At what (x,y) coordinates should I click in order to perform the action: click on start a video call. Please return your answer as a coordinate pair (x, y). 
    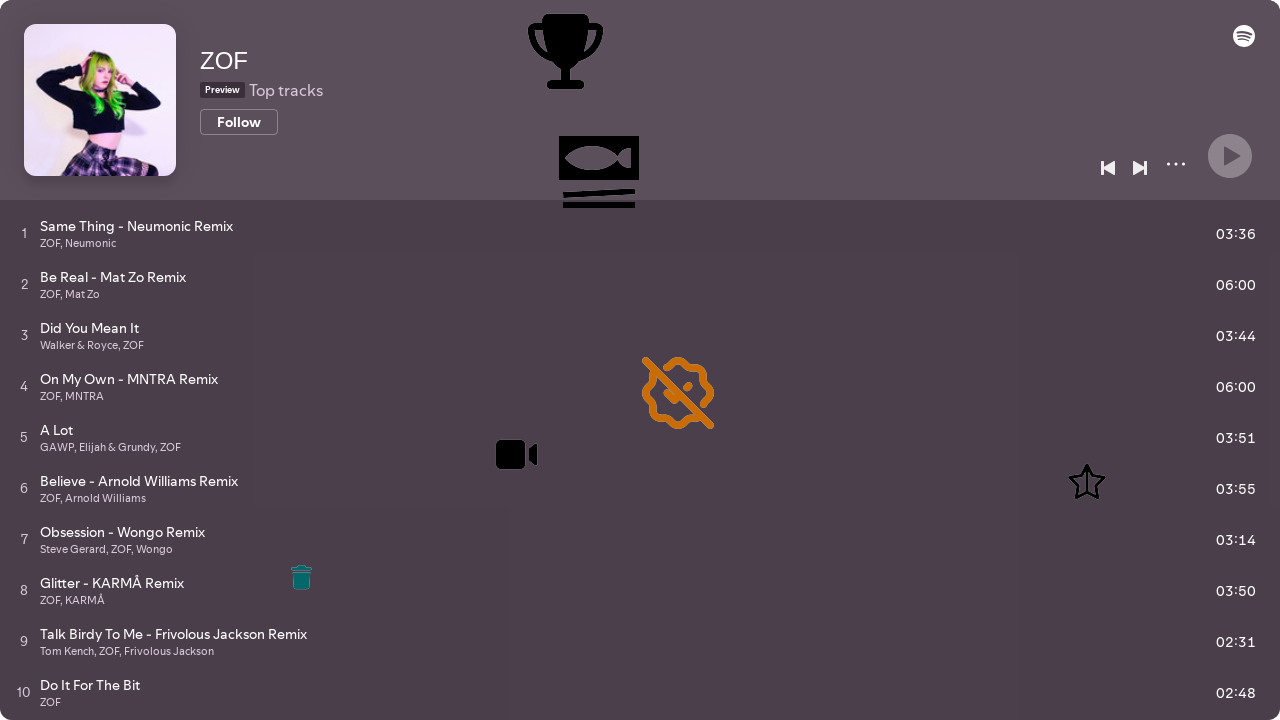
    Looking at the image, I should click on (515, 454).